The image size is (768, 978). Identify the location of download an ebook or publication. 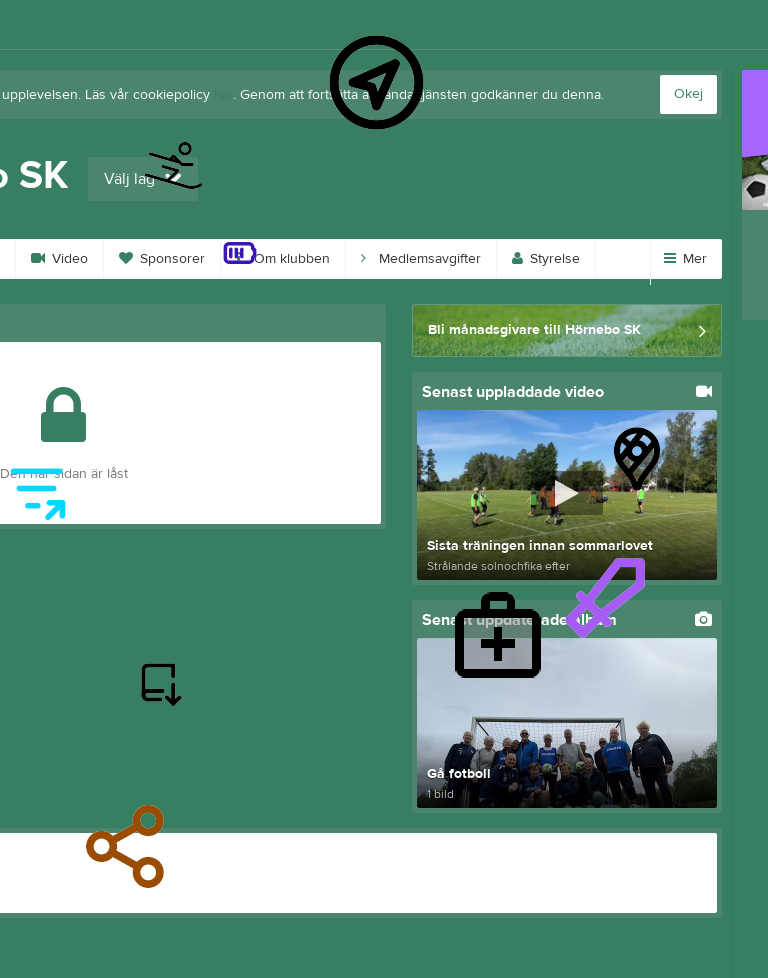
(160, 682).